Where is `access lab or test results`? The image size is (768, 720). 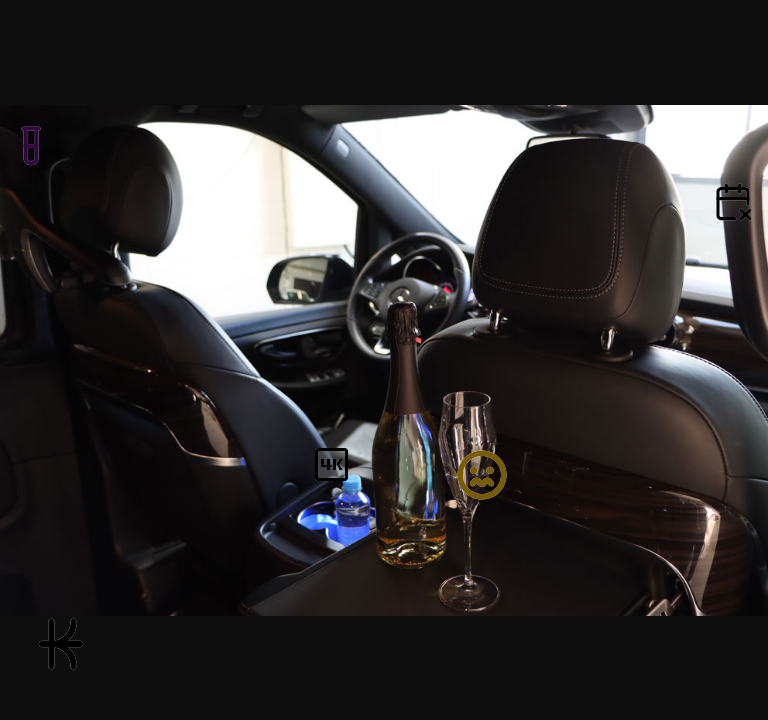
access lab or test results is located at coordinates (31, 146).